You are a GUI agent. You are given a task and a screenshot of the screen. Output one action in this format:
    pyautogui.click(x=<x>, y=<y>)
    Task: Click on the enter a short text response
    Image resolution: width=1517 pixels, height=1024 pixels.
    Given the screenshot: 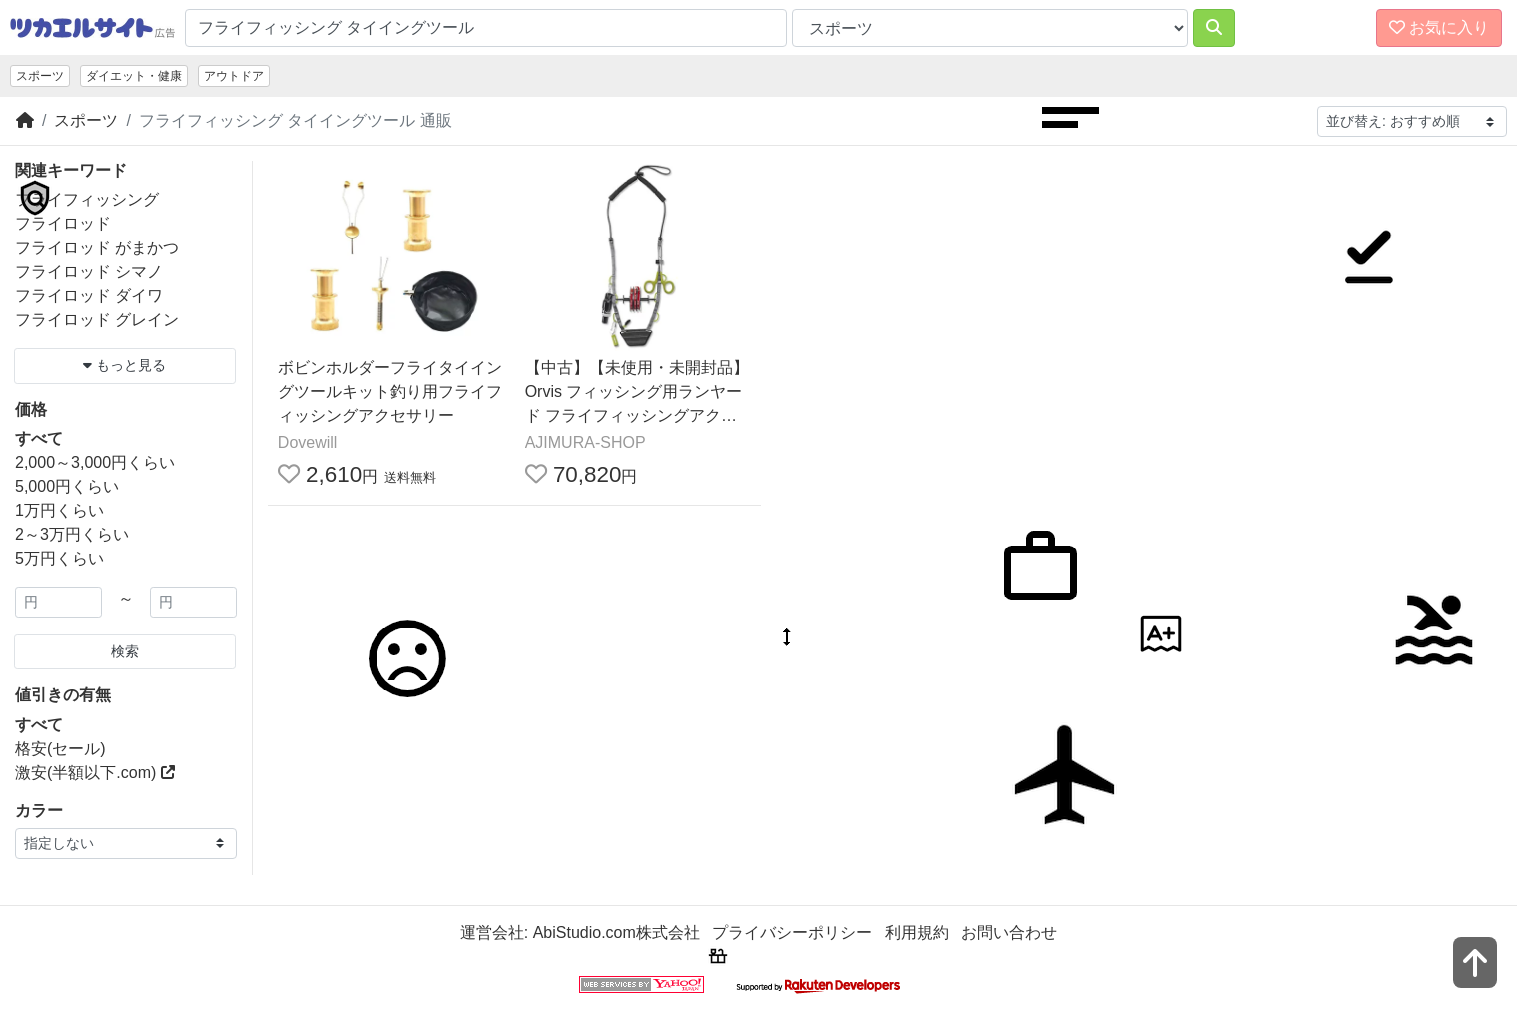 What is the action you would take?
    pyautogui.click(x=1070, y=117)
    